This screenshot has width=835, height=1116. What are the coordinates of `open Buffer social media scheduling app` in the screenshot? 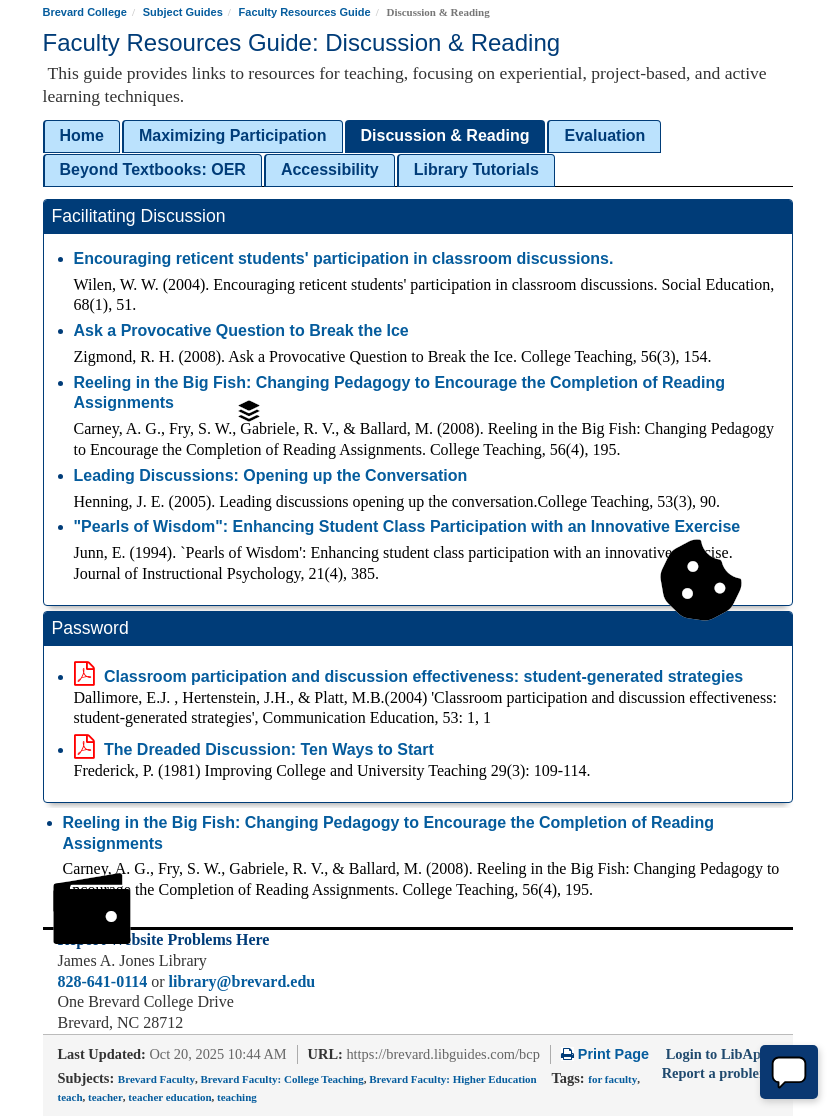 It's located at (249, 411).